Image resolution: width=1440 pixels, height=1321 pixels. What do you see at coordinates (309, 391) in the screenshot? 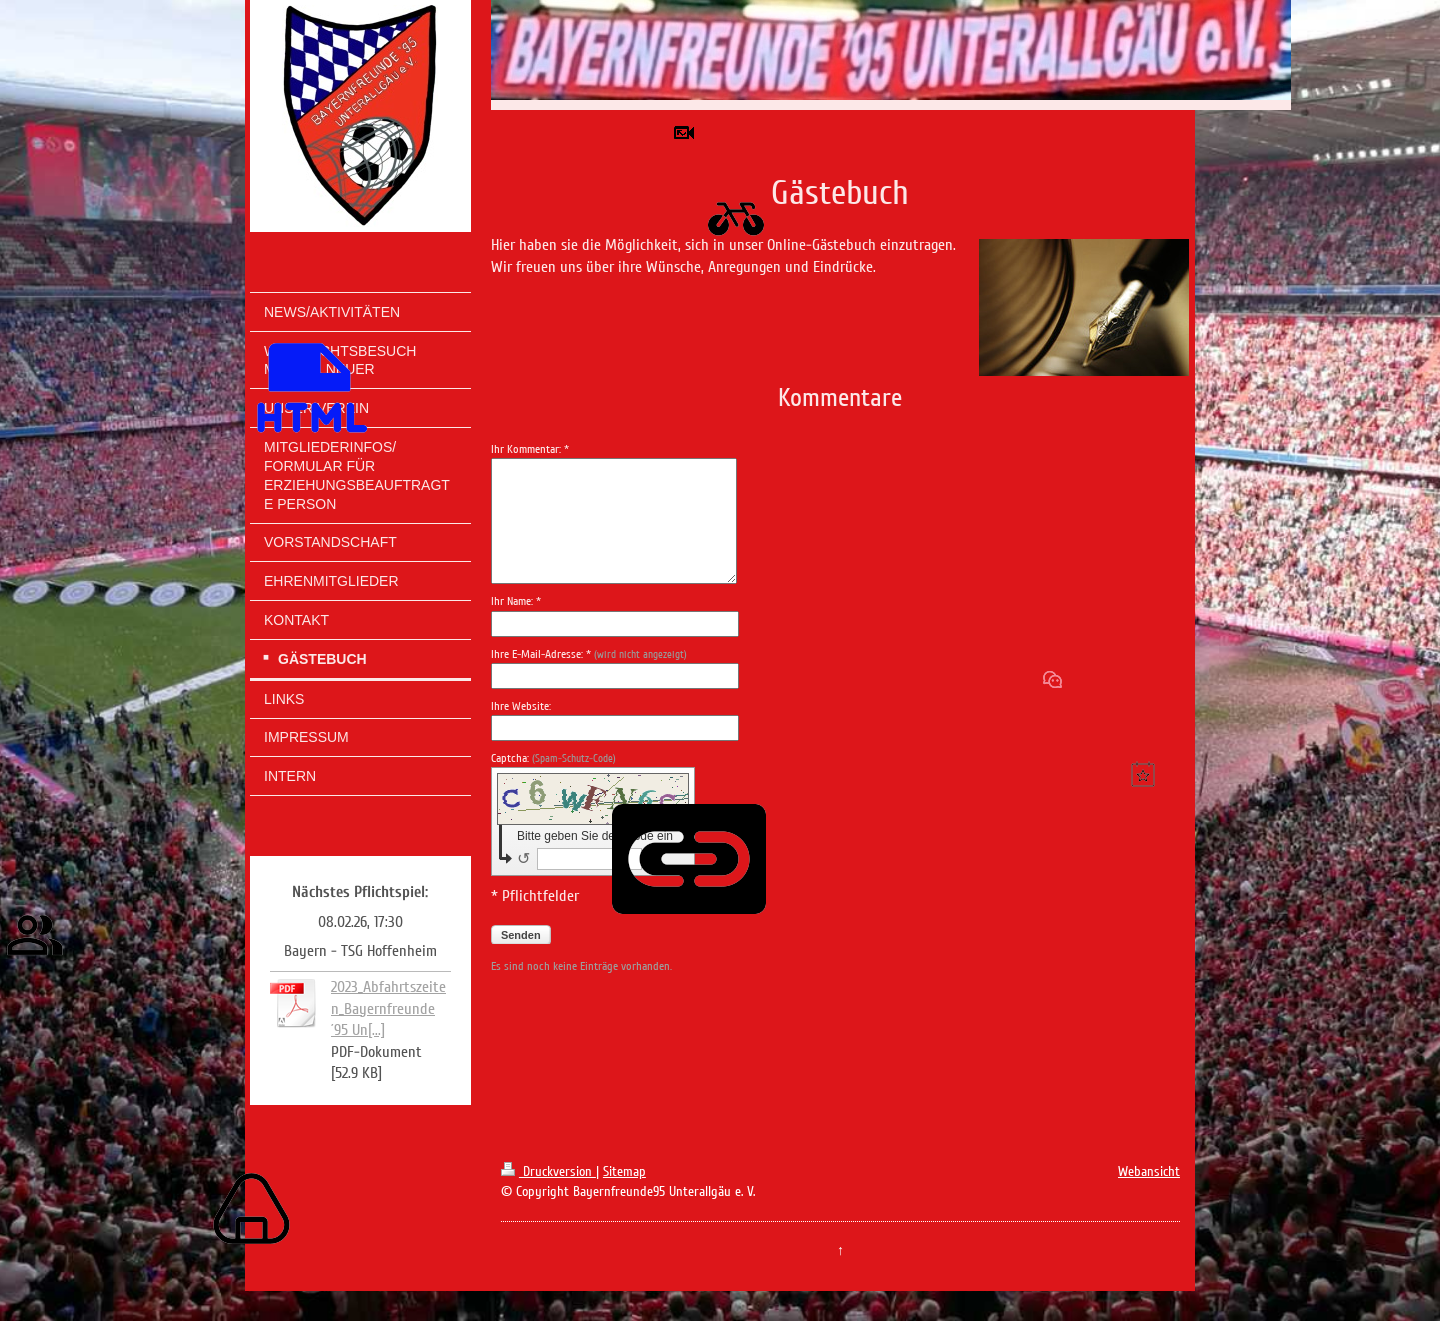
I see `view or open an HTML file` at bounding box center [309, 391].